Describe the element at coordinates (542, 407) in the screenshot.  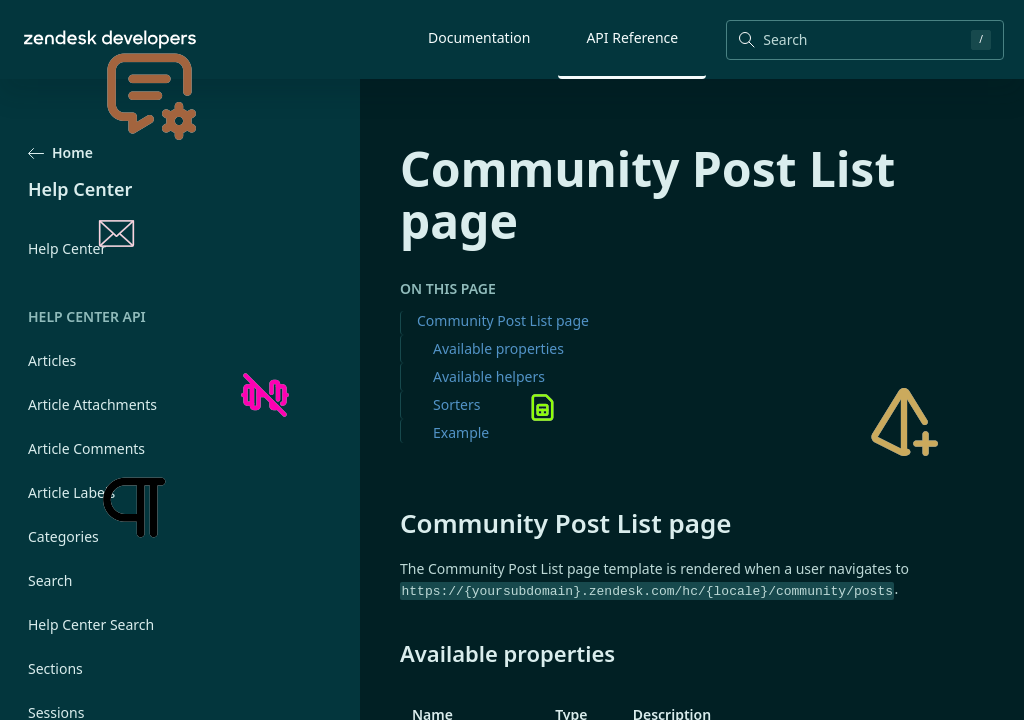
I see `manage SIM card settings` at that location.